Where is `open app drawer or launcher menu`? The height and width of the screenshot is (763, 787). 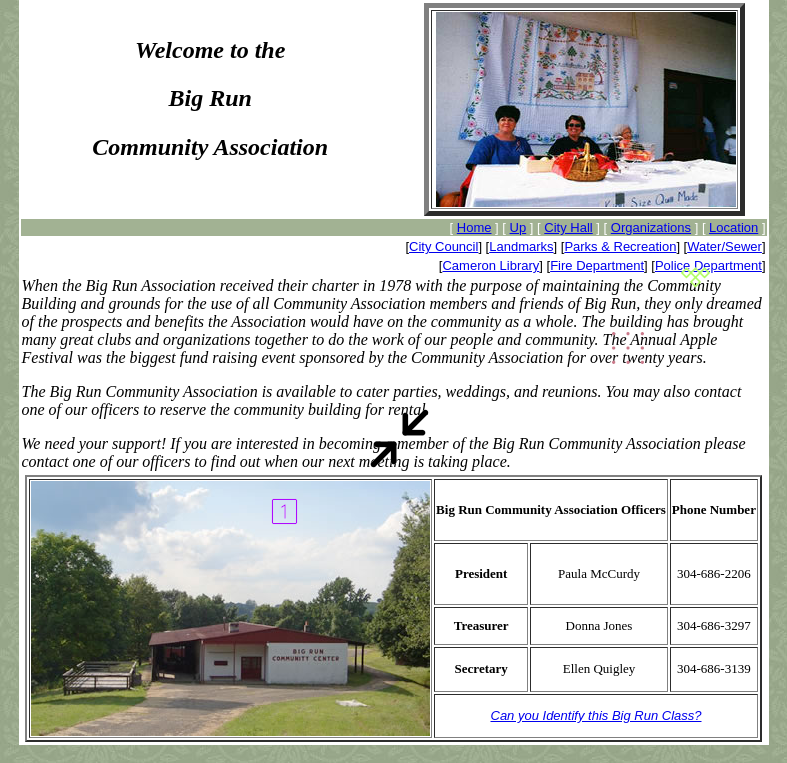 open app drawer or launcher menu is located at coordinates (628, 348).